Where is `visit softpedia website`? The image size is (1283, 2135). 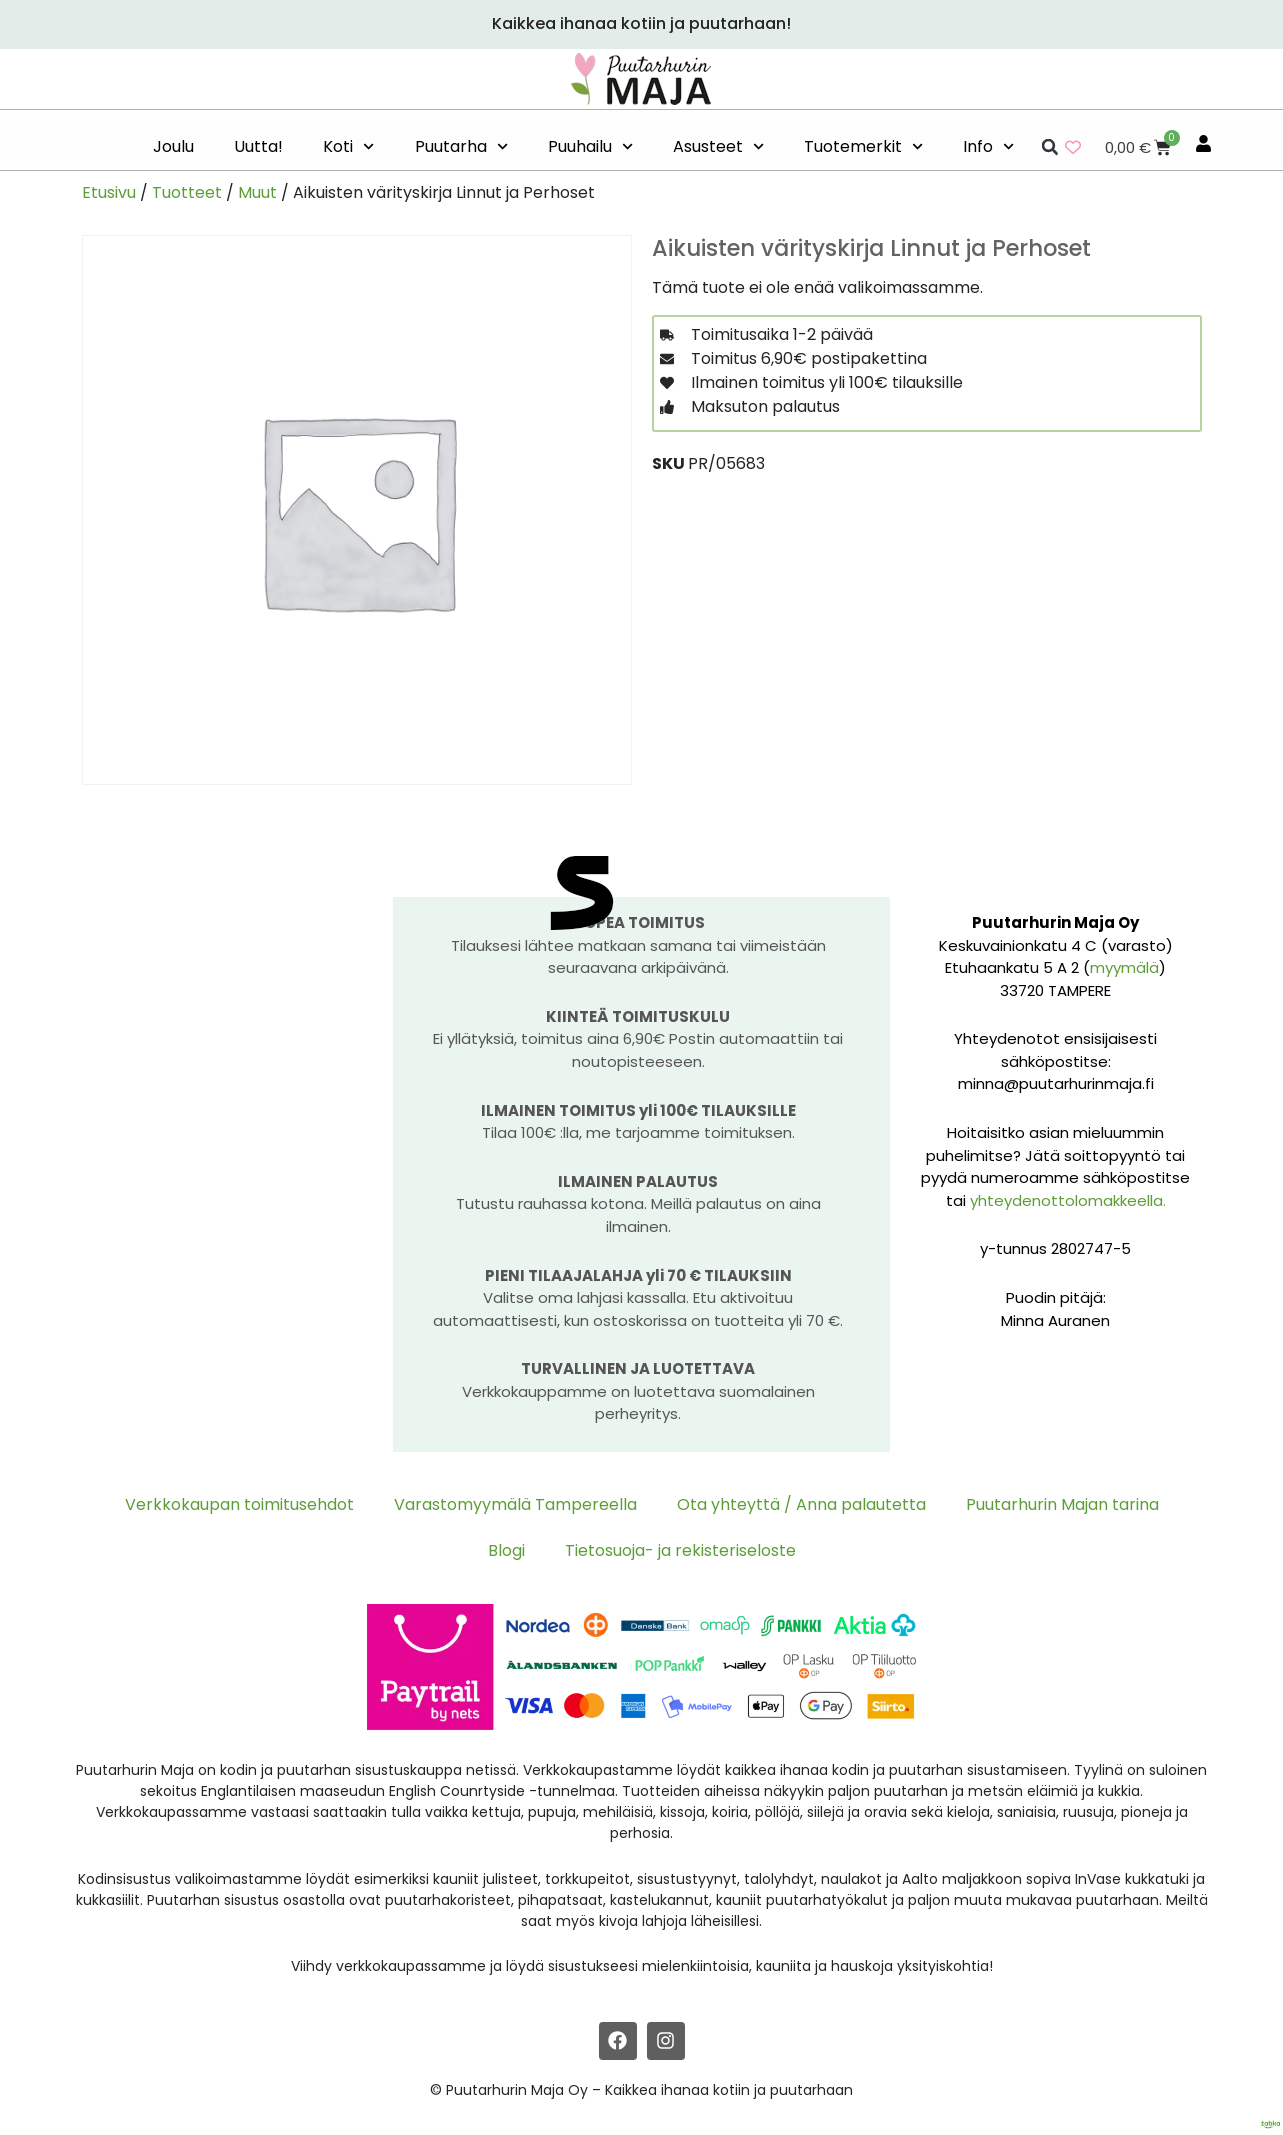 visit softpedia website is located at coordinates (582, 893).